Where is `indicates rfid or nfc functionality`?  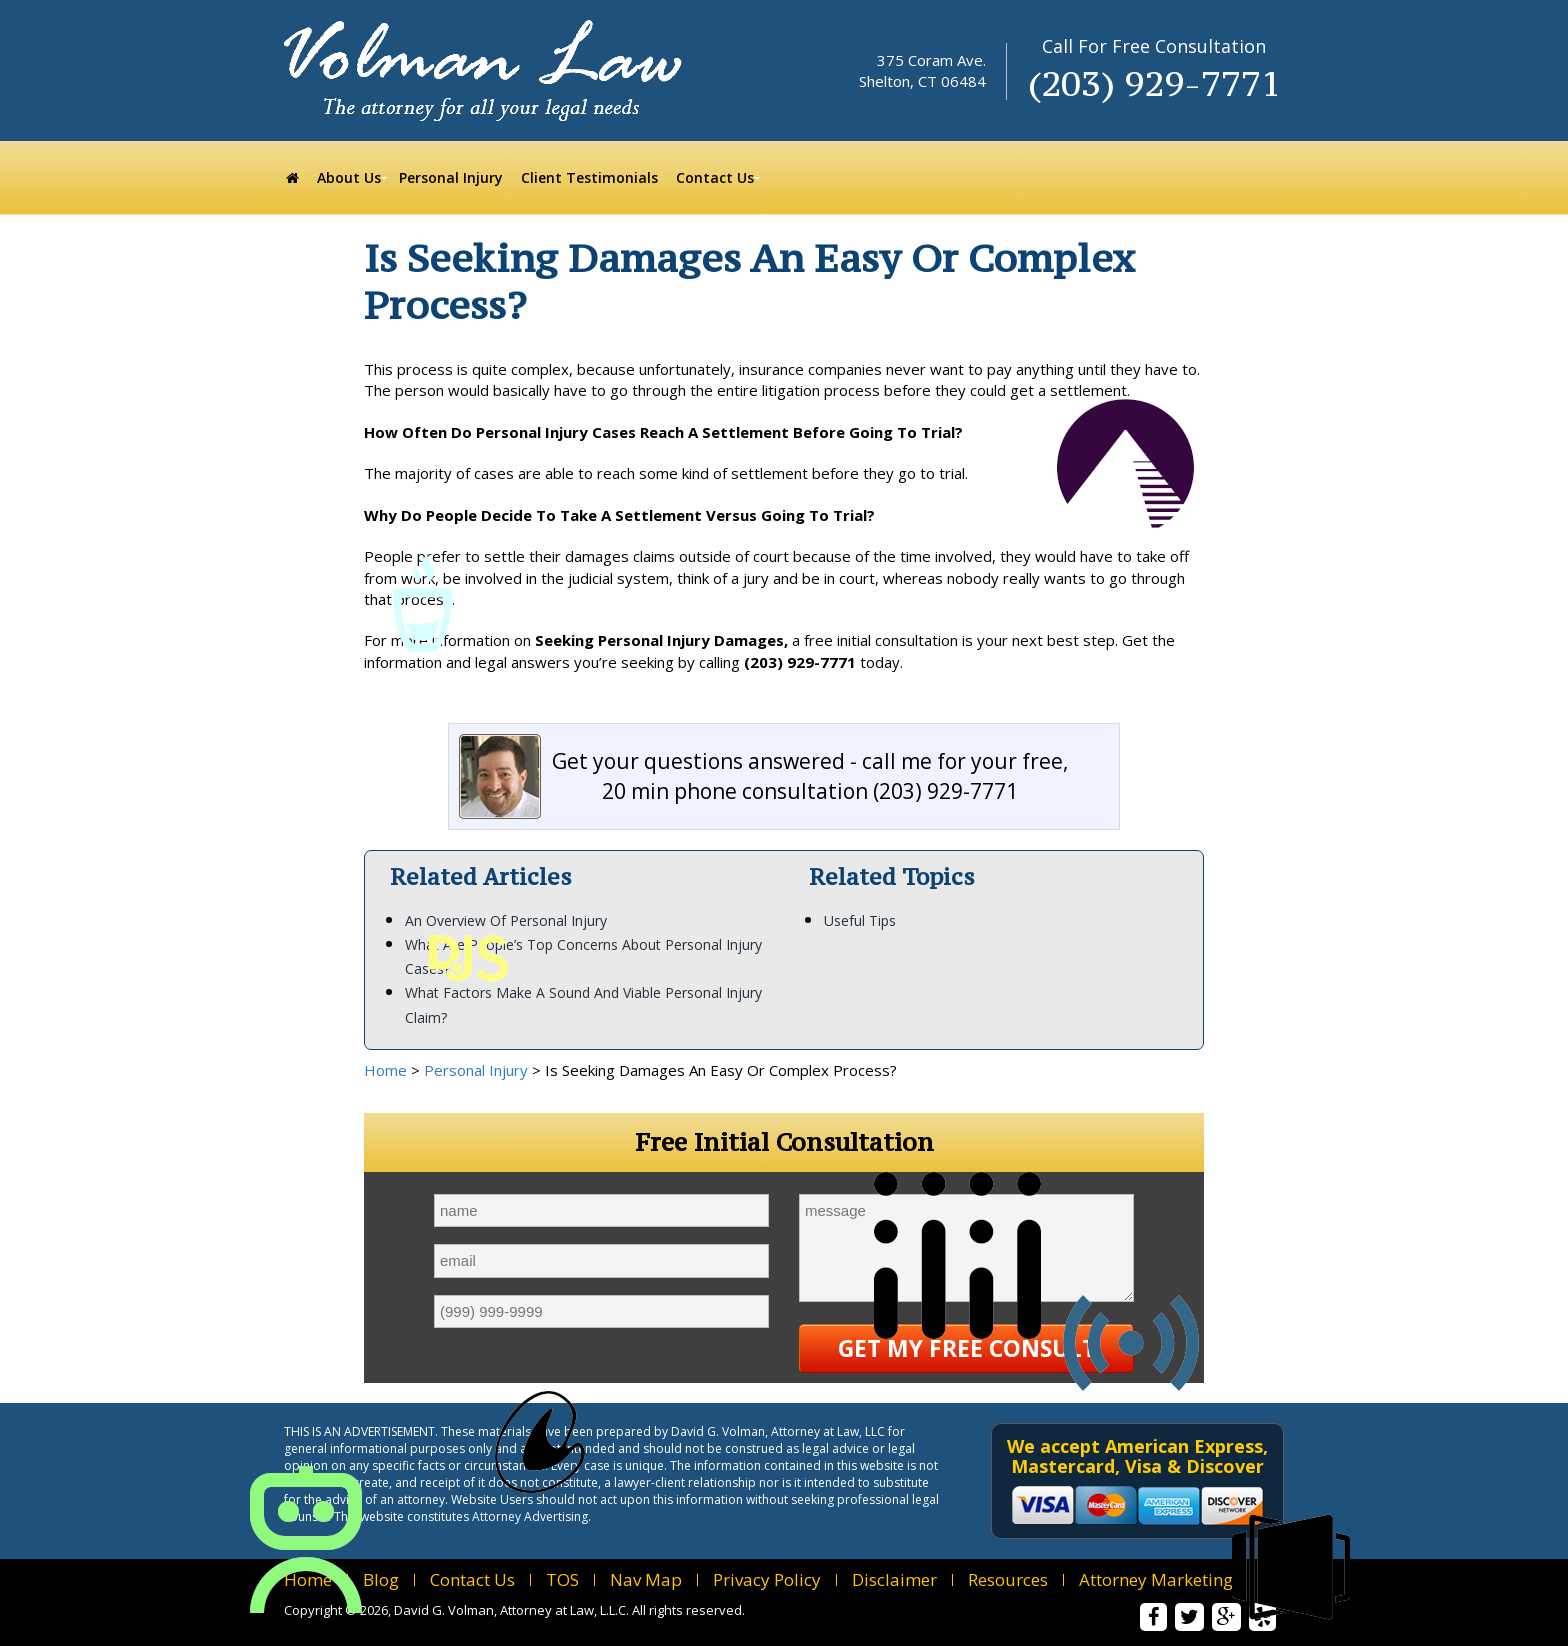 indicates rfid or nfc functionality is located at coordinates (1131, 1343).